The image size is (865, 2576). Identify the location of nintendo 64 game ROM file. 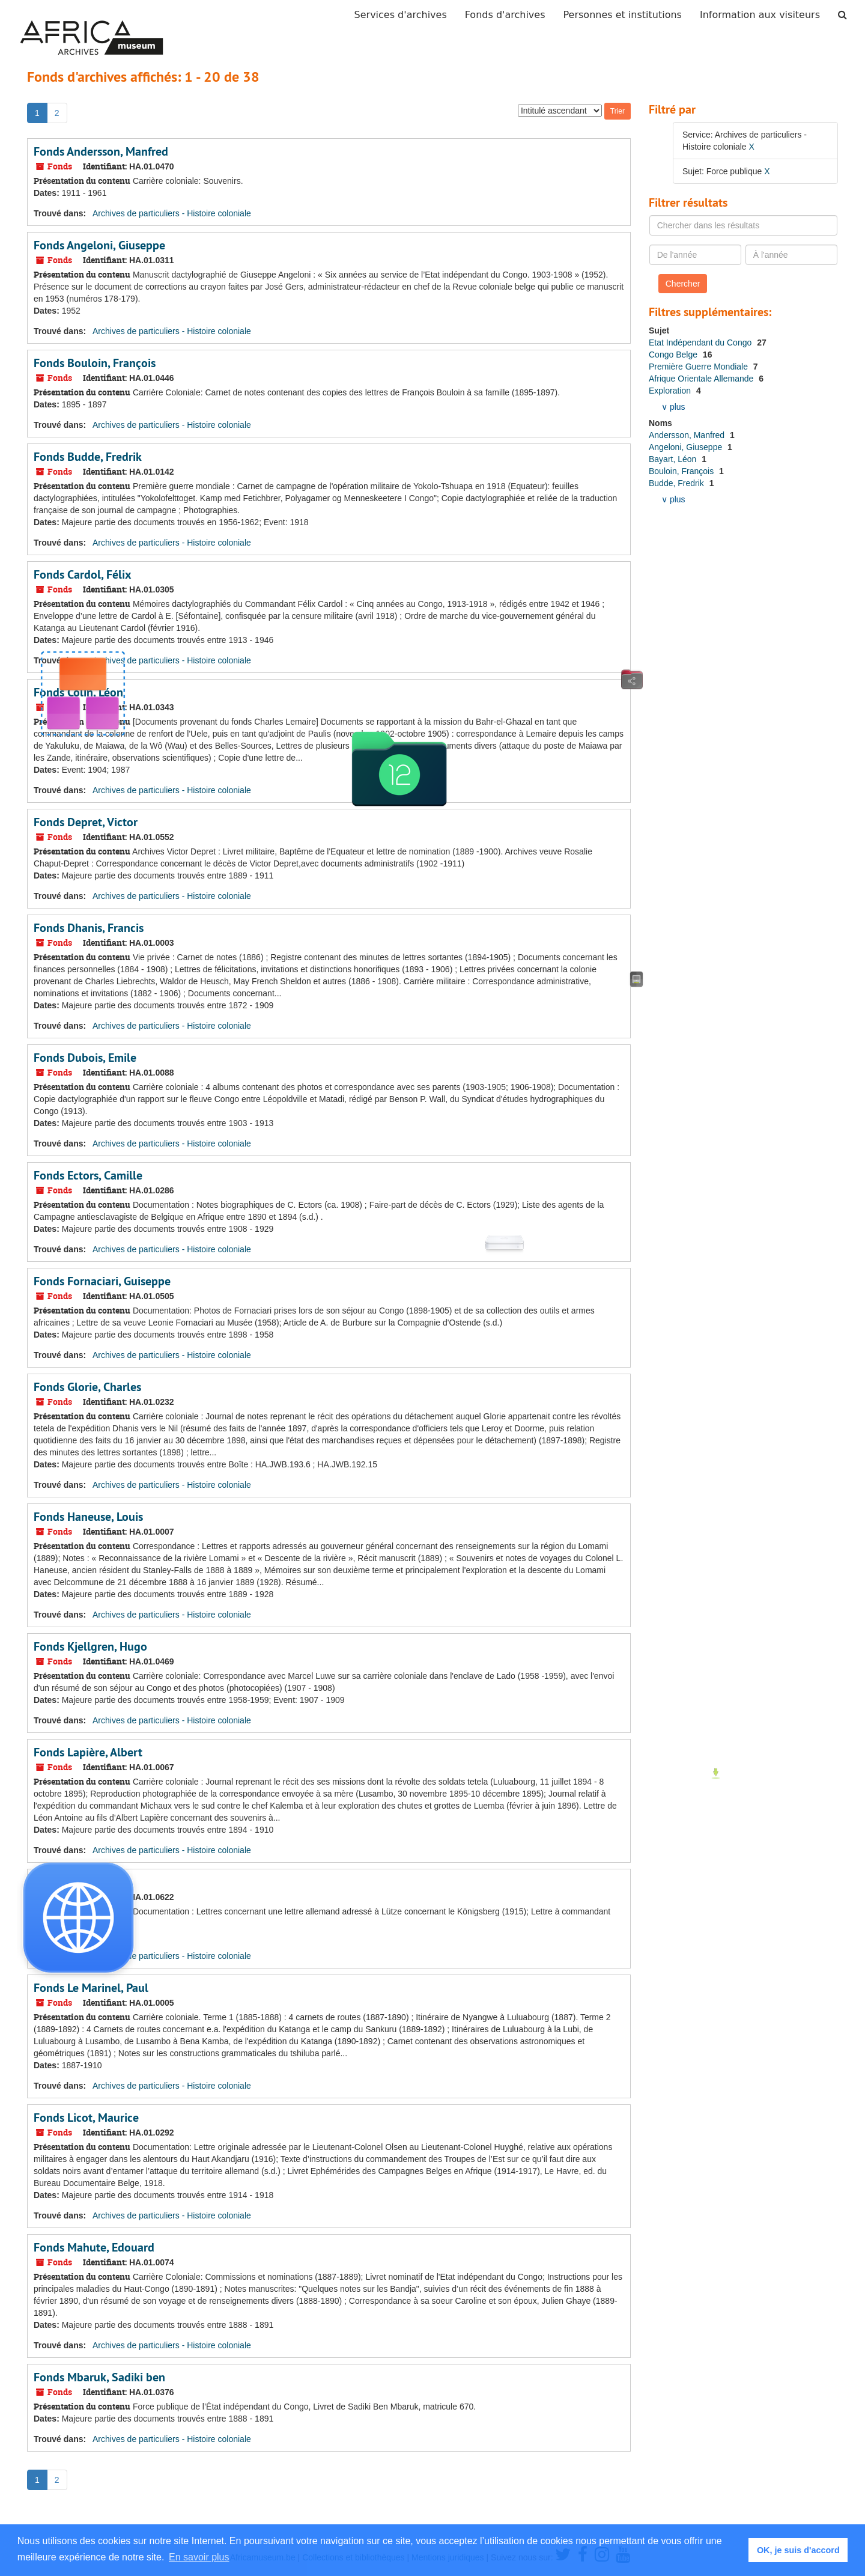
(636, 979).